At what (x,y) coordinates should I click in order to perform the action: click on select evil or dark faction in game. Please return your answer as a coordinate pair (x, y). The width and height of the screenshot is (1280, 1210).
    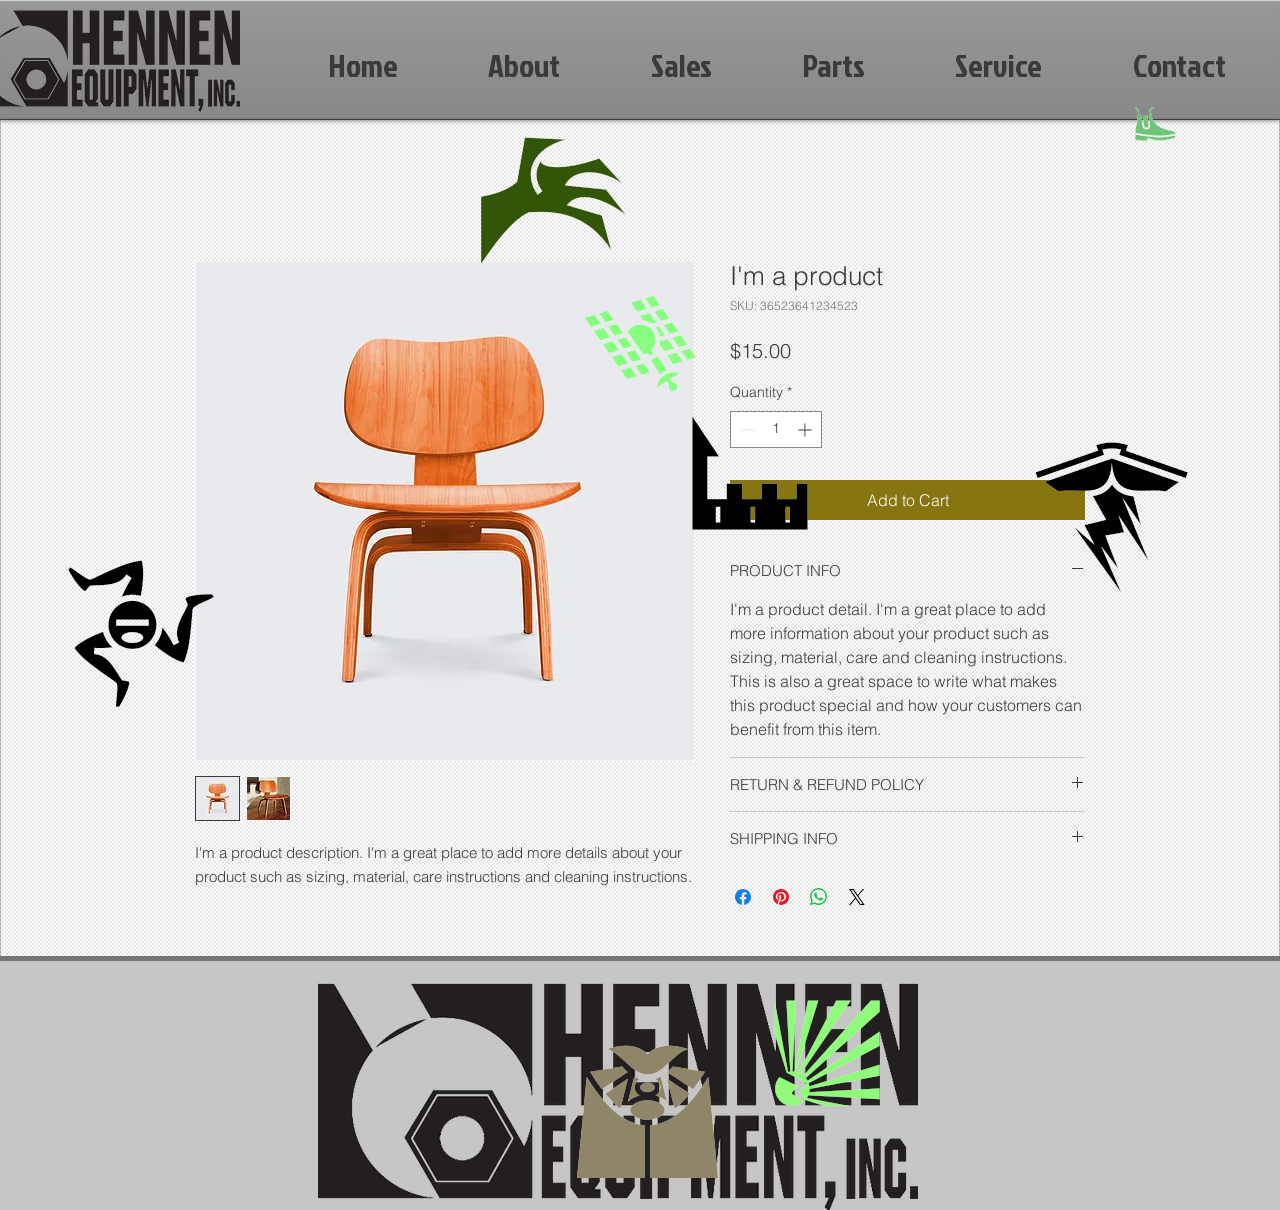
    Looking at the image, I should click on (552, 201).